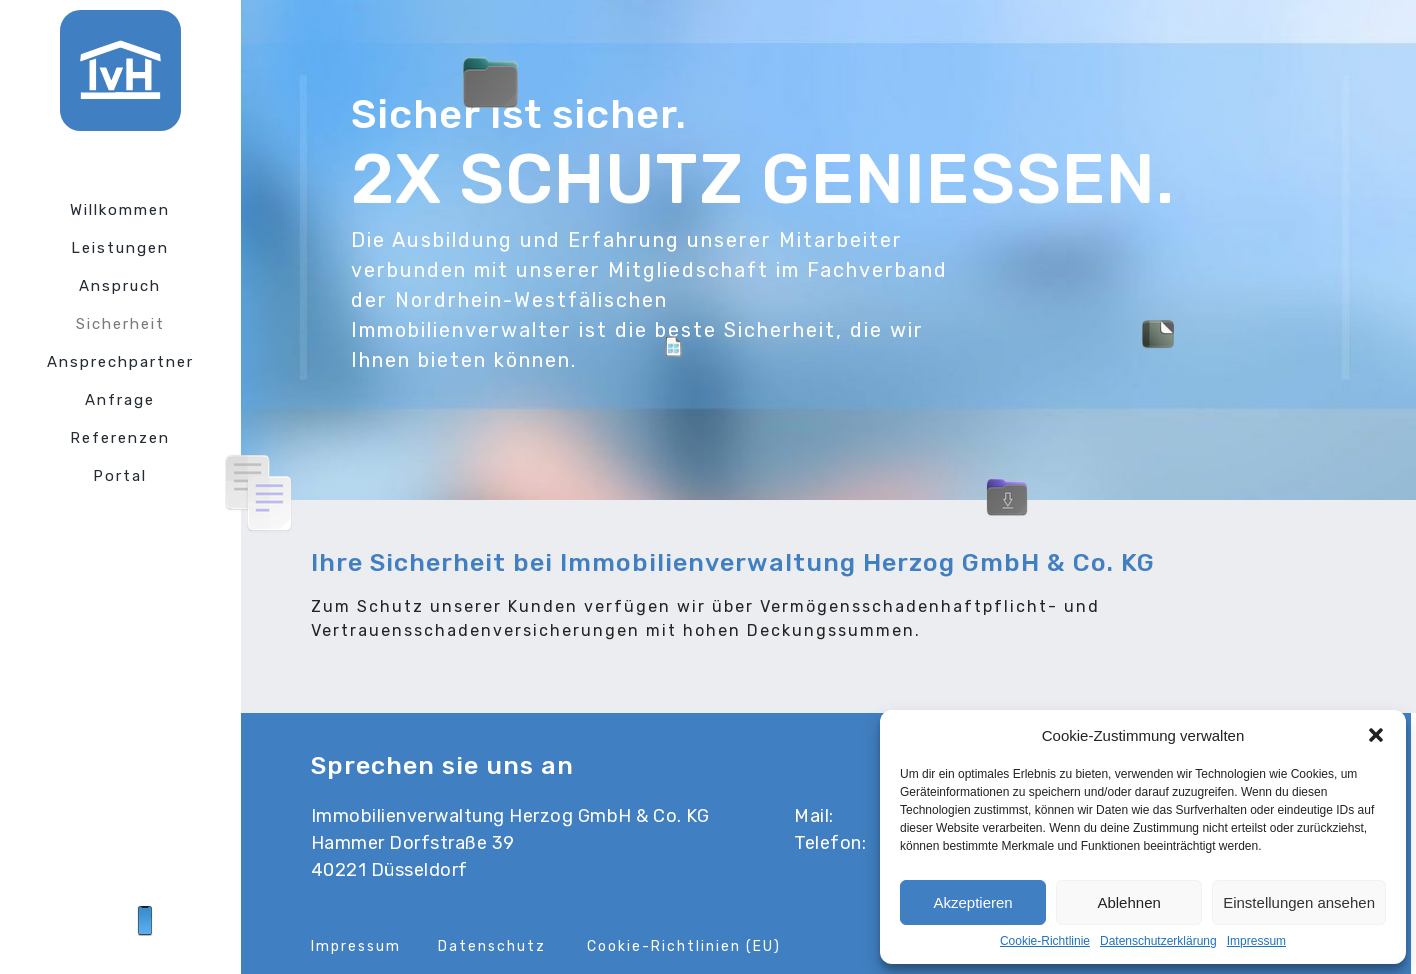 The width and height of the screenshot is (1416, 974). What do you see at coordinates (673, 346) in the screenshot?
I see `open an opendocument master document file` at bounding box center [673, 346].